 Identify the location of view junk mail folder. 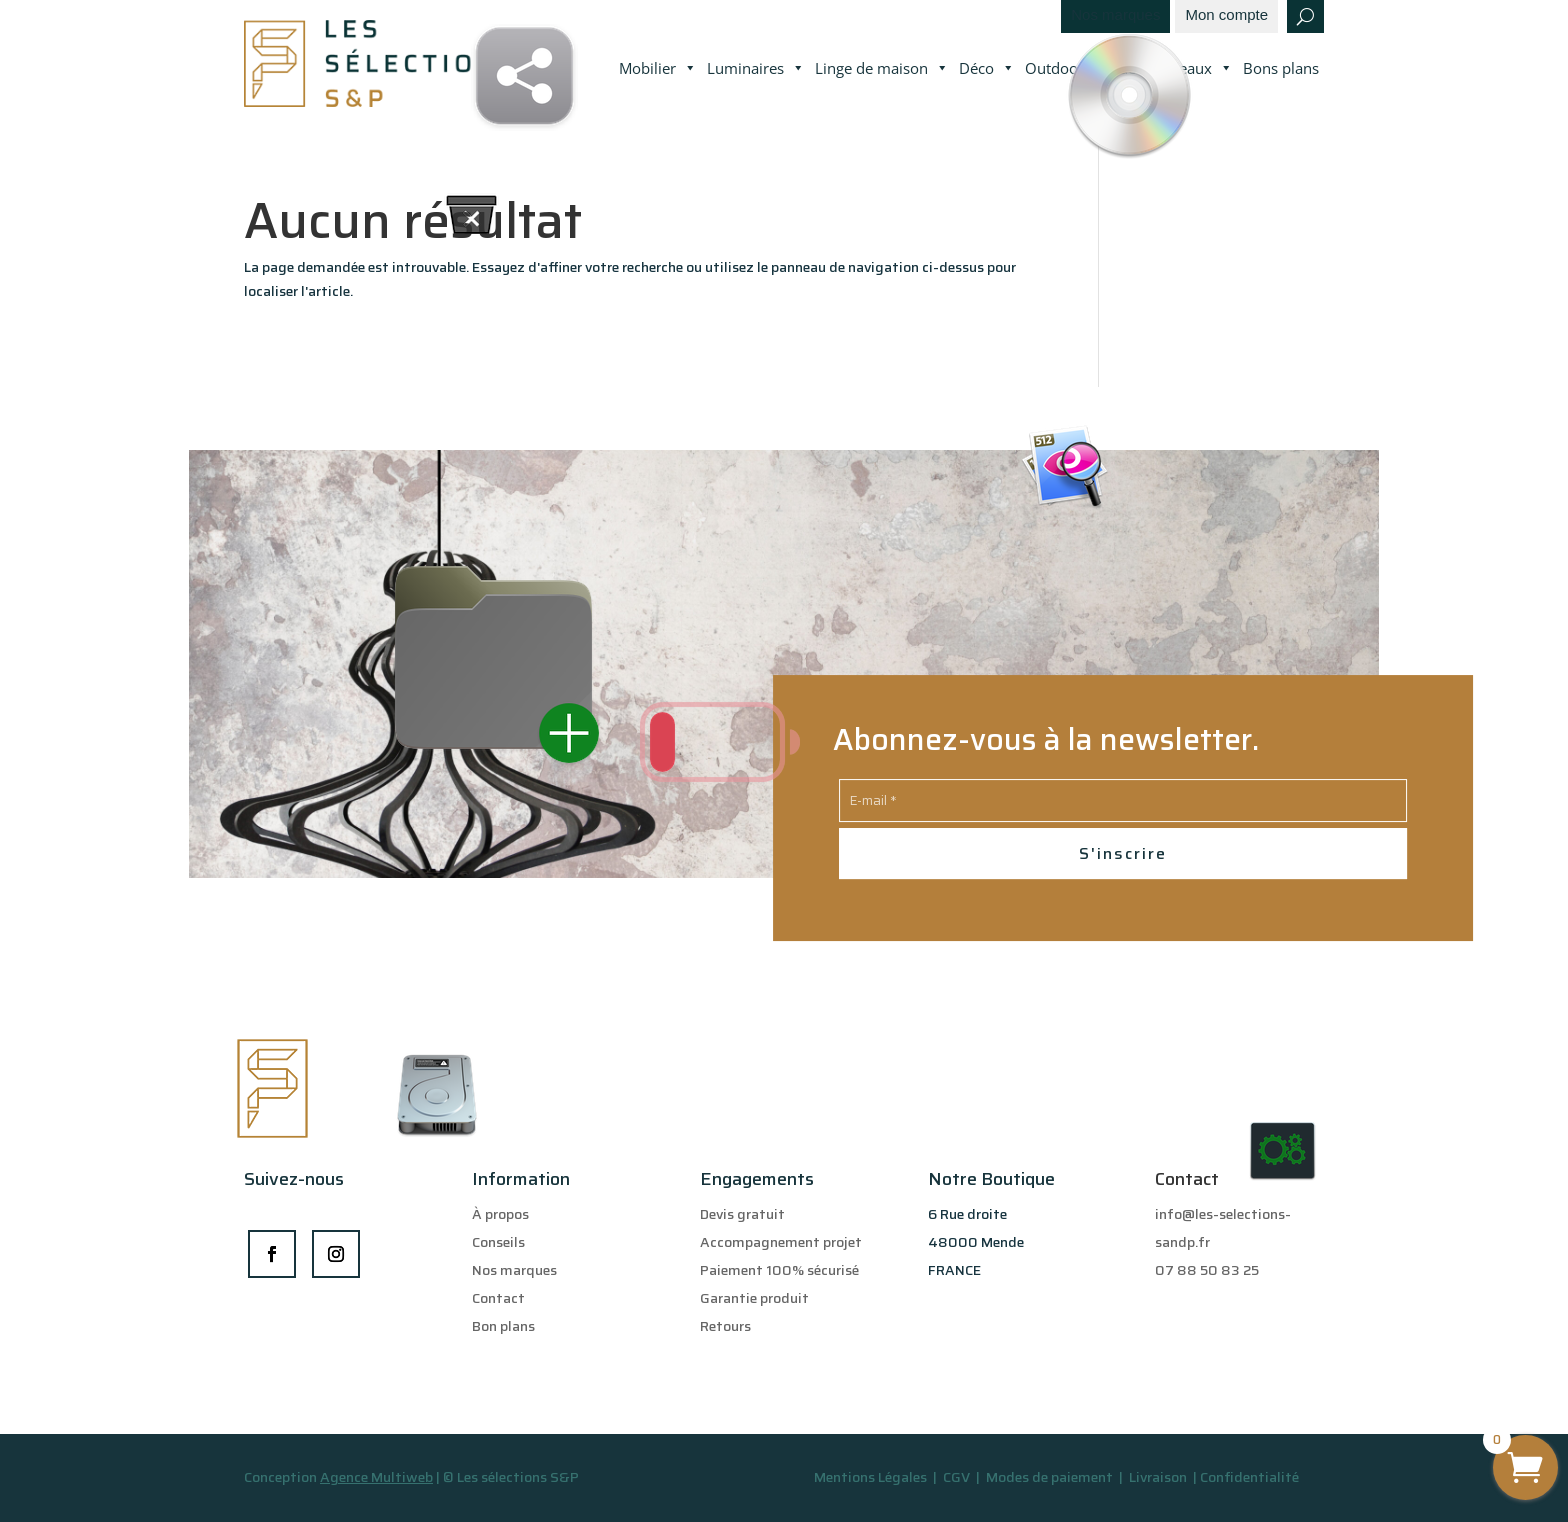
(471, 212).